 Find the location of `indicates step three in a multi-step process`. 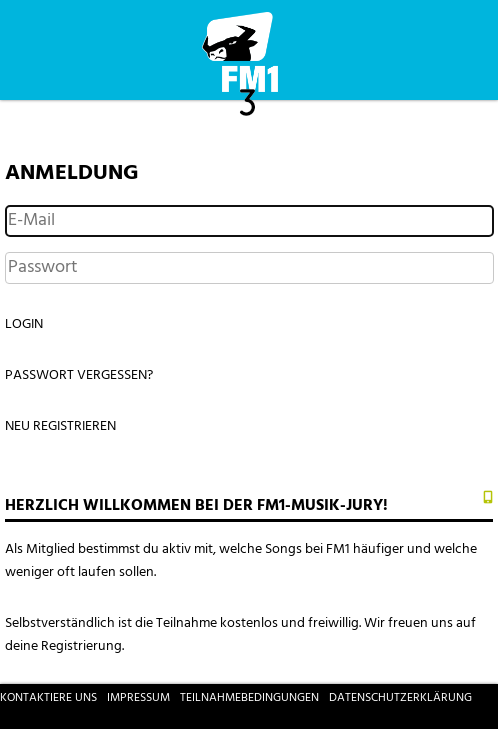

indicates step three in a multi-step process is located at coordinates (247, 102).